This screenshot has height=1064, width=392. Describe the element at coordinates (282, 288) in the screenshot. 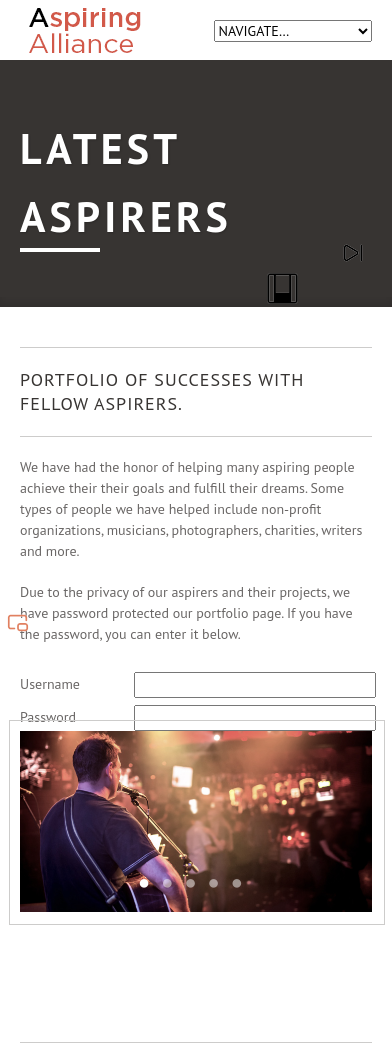

I see `center the editor panel layout` at that location.